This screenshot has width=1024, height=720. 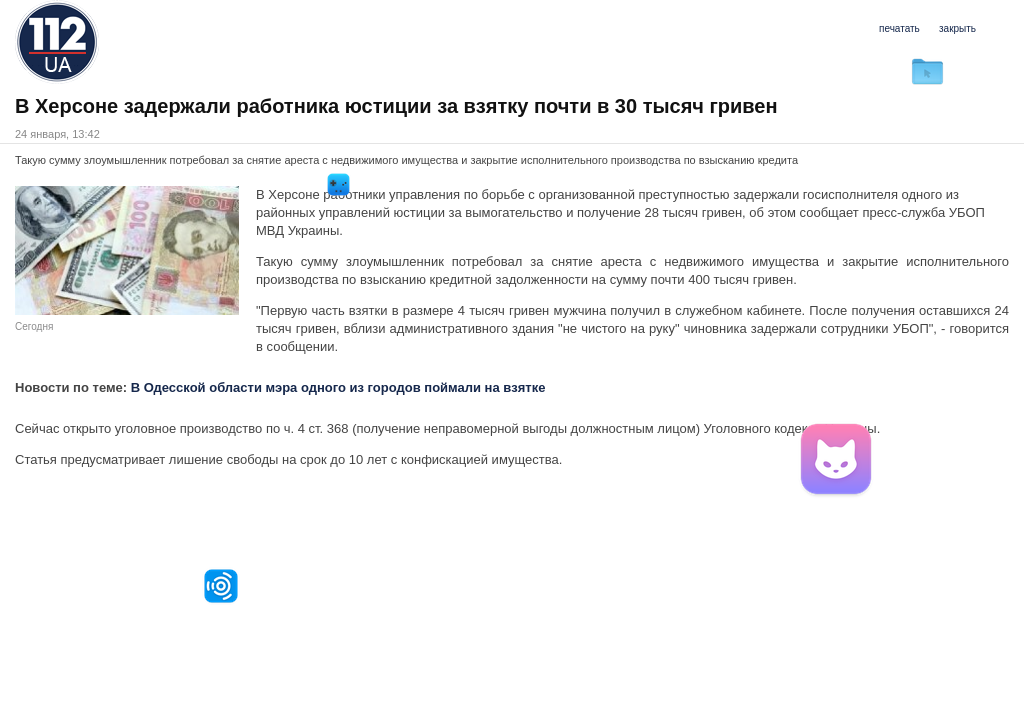 I want to click on open krusader file manager, so click(x=927, y=71).